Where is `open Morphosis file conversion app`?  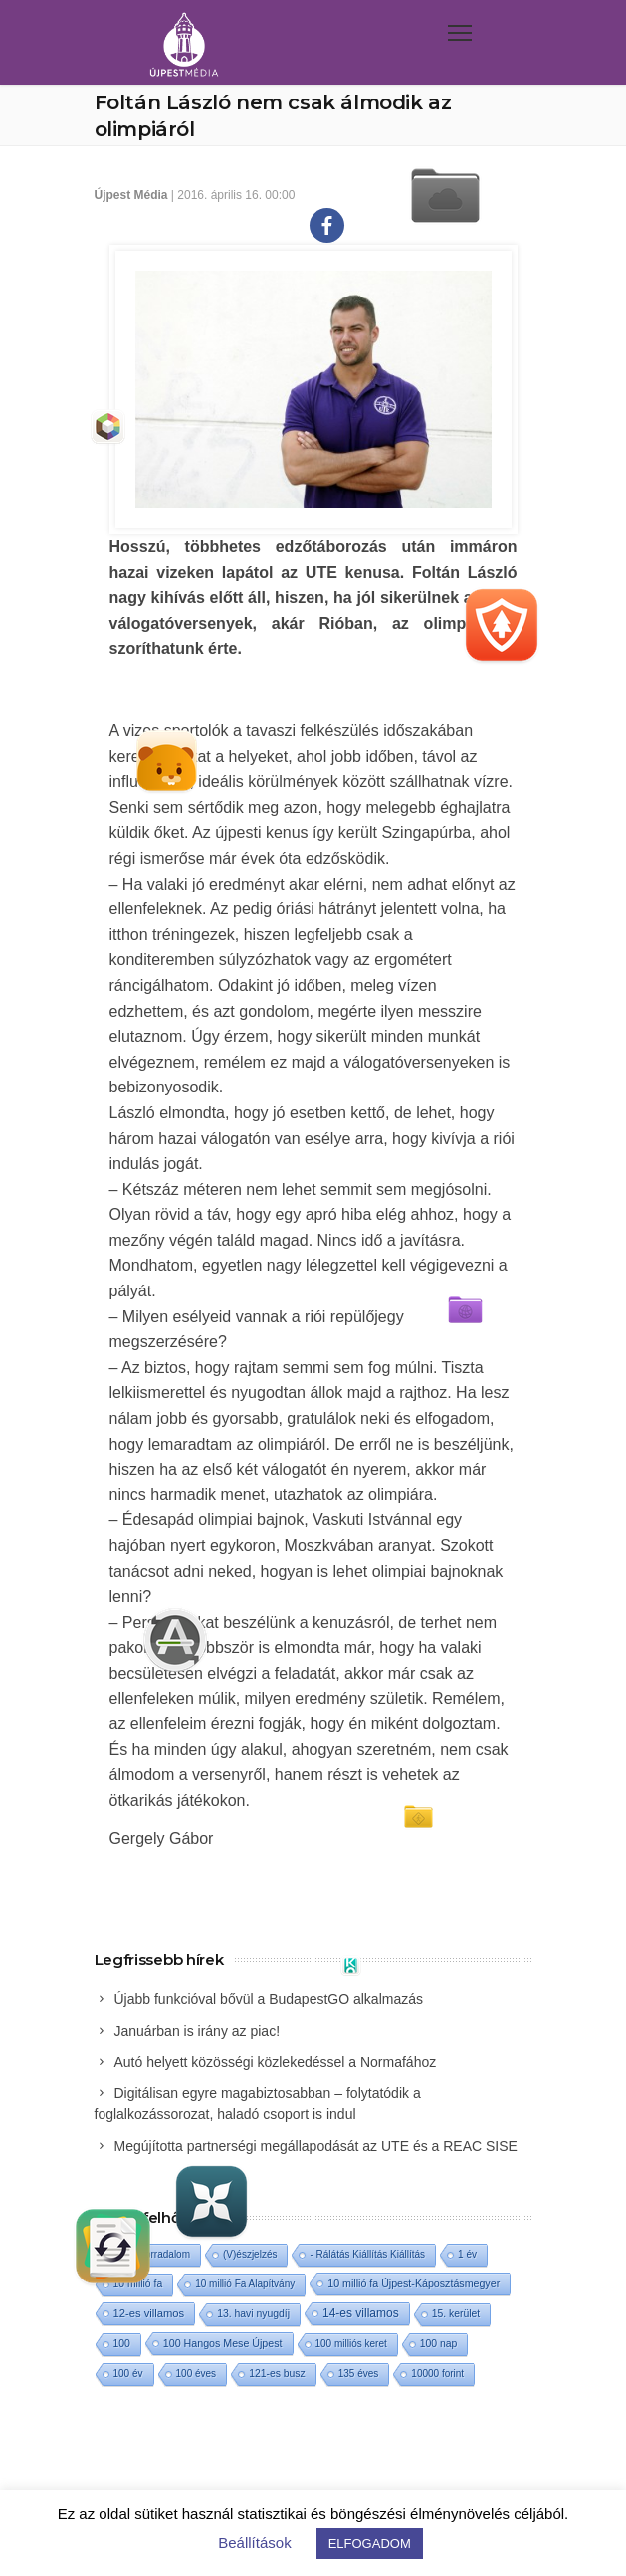
open Morphosis file conversion app is located at coordinates (112, 2246).